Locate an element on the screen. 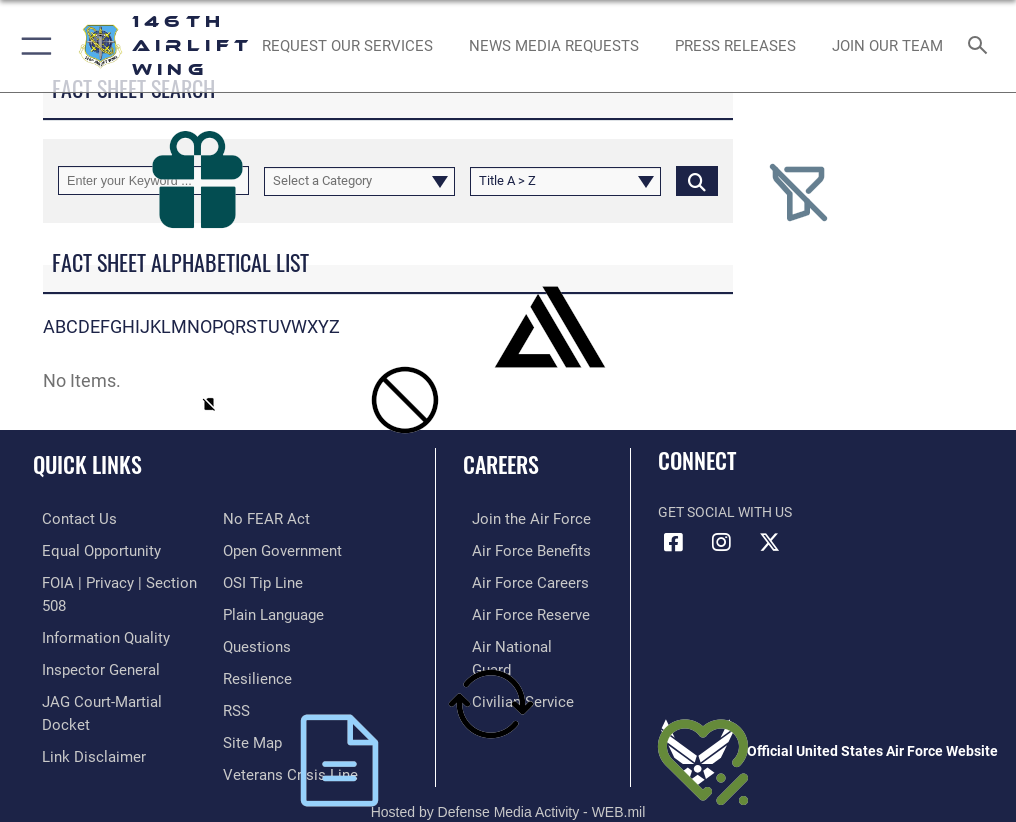 The image size is (1016, 822). view or redeem a gift is located at coordinates (197, 179).